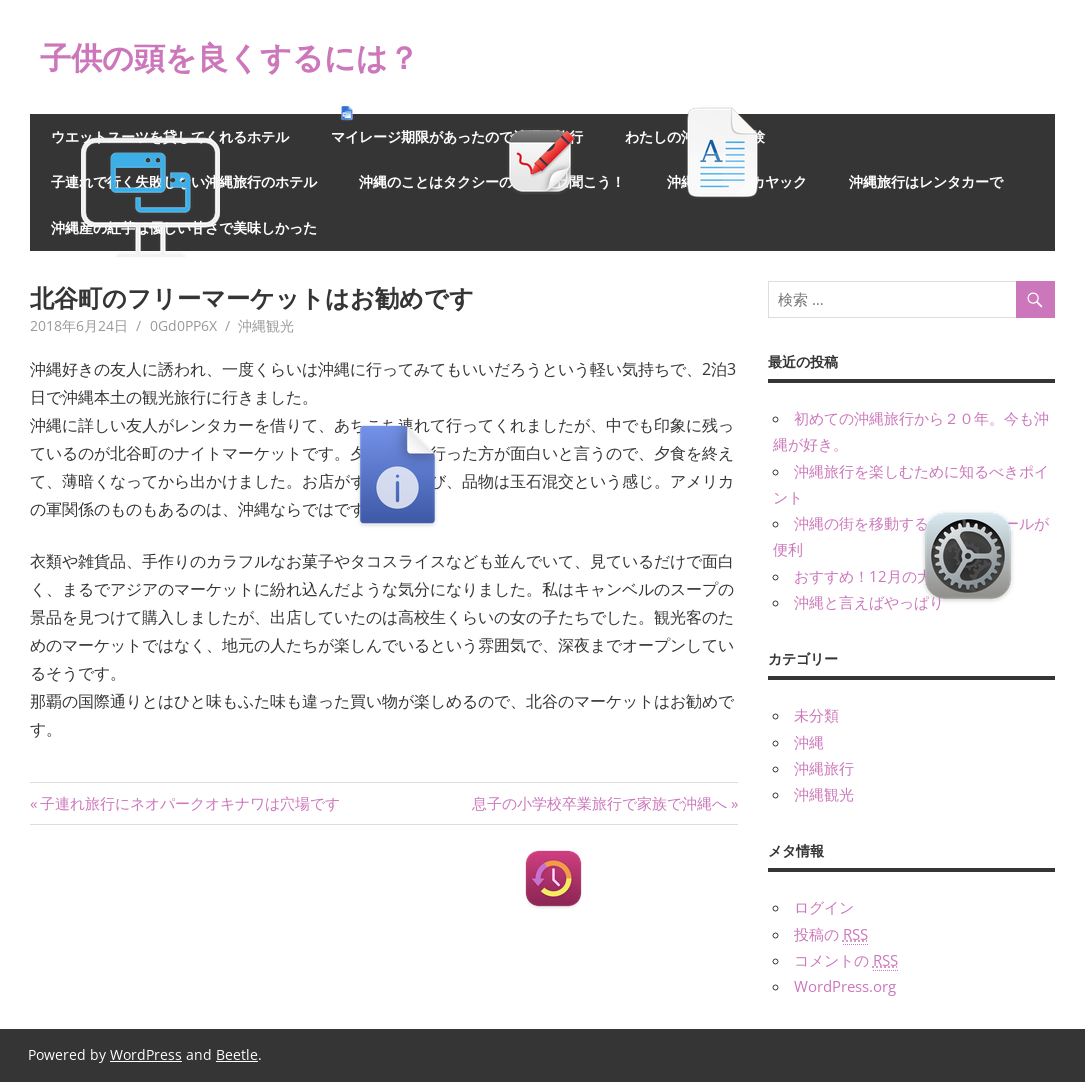 Image resolution: width=1085 pixels, height=1082 pixels. What do you see at coordinates (397, 476) in the screenshot?
I see `view file details or properties` at bounding box center [397, 476].